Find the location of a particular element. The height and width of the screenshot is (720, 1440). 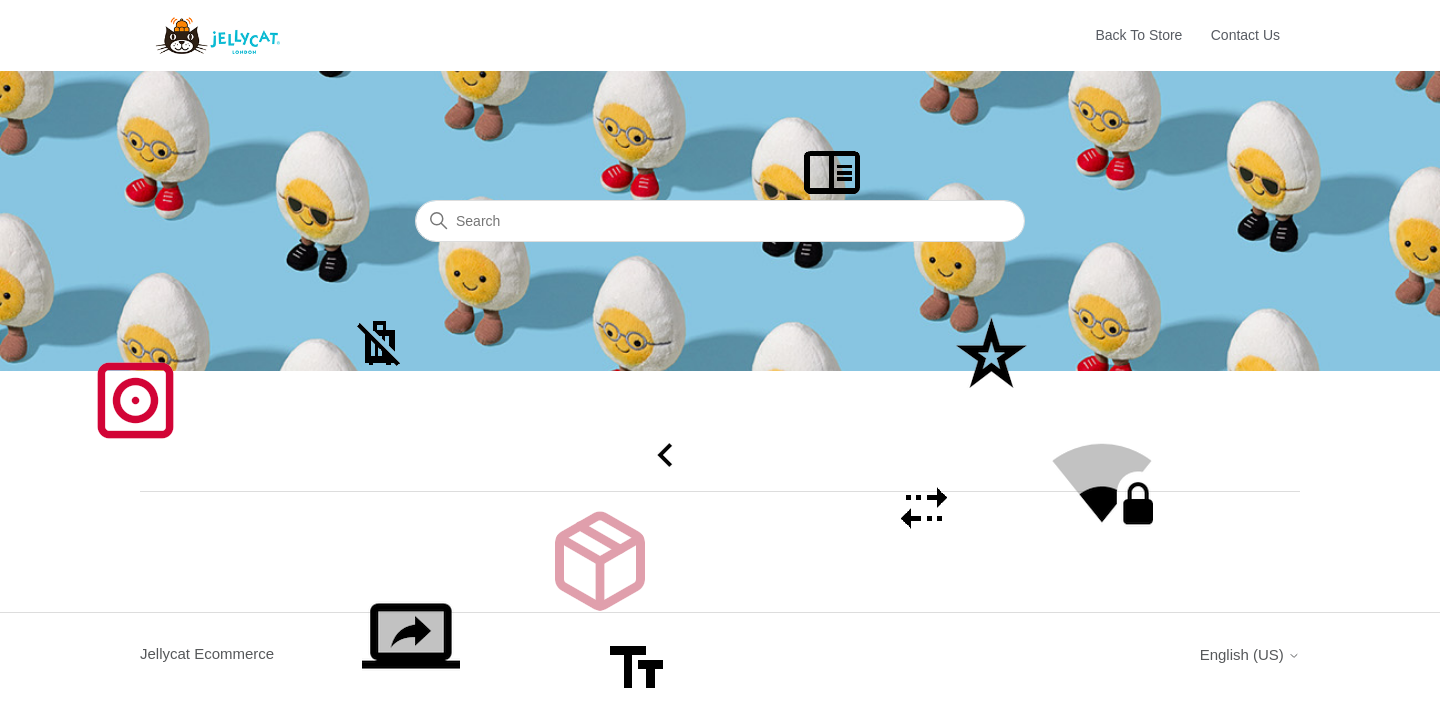

rate or review an item is located at coordinates (991, 352).